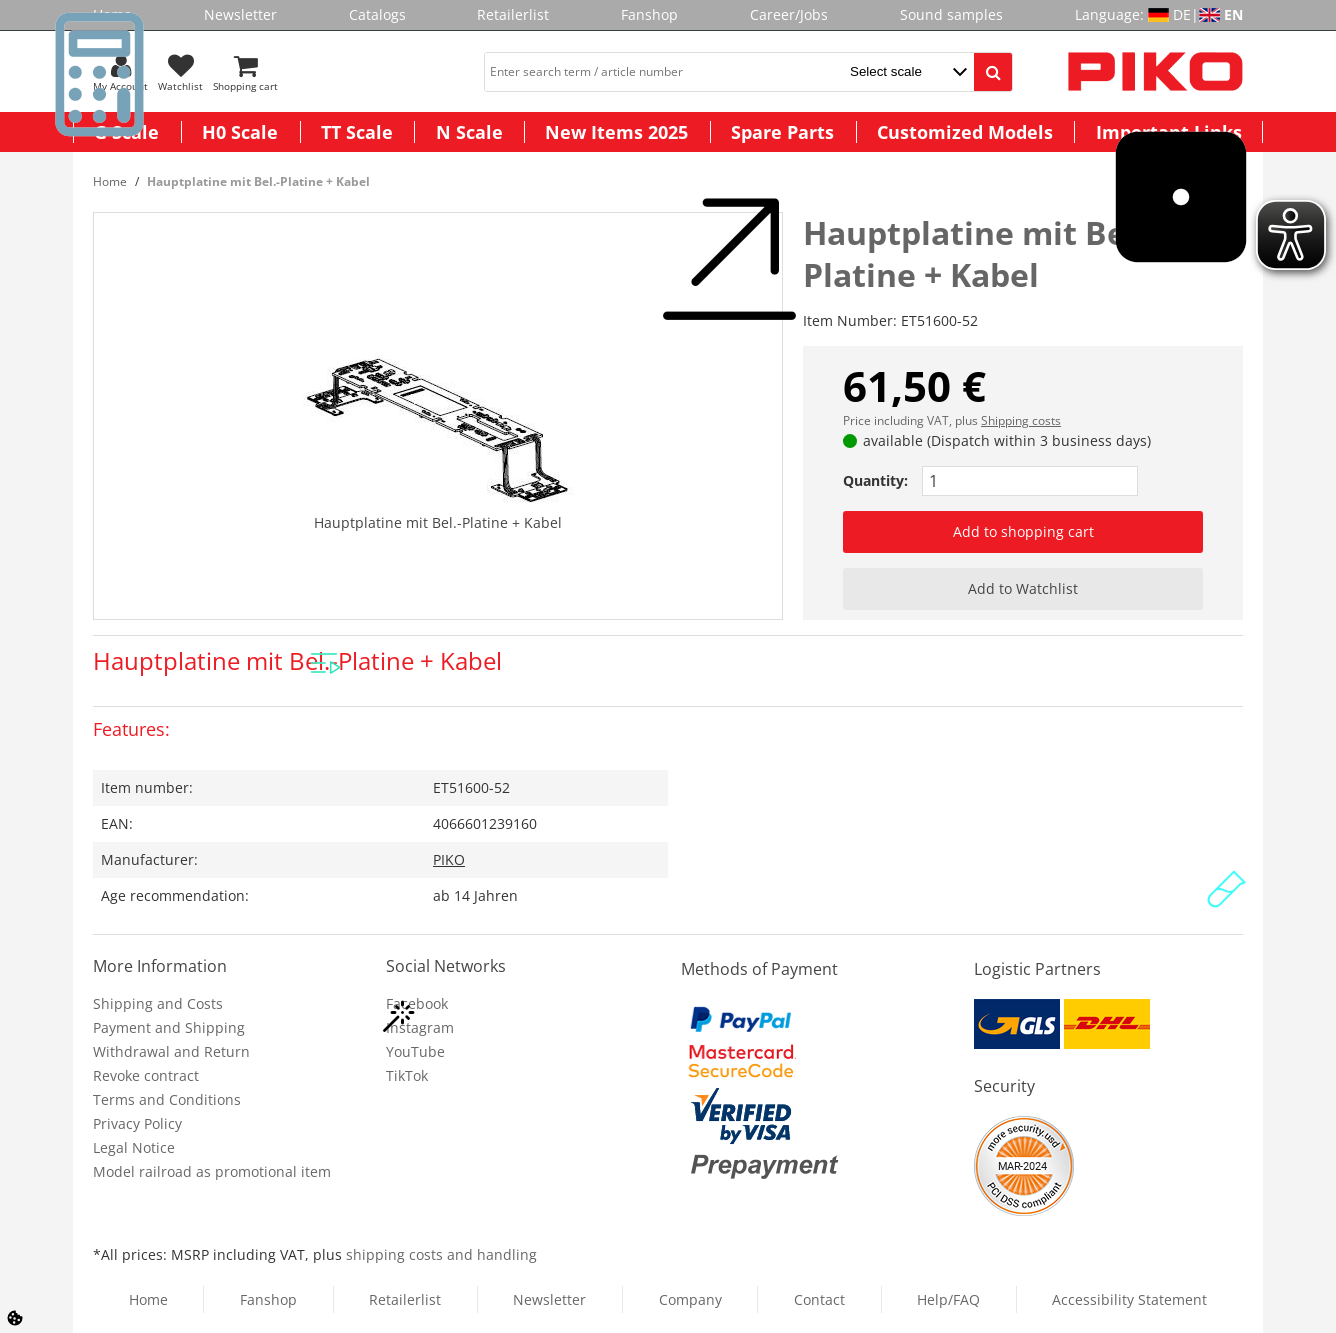 This screenshot has height=1333, width=1336. I want to click on access experimental or beta features, so click(1226, 889).